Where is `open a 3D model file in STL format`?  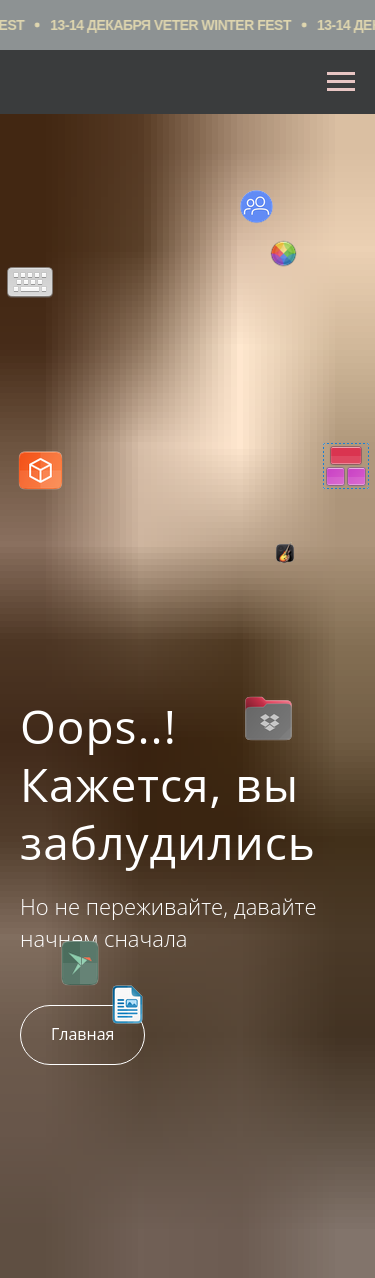
open a 3D model file in STL format is located at coordinates (40, 469).